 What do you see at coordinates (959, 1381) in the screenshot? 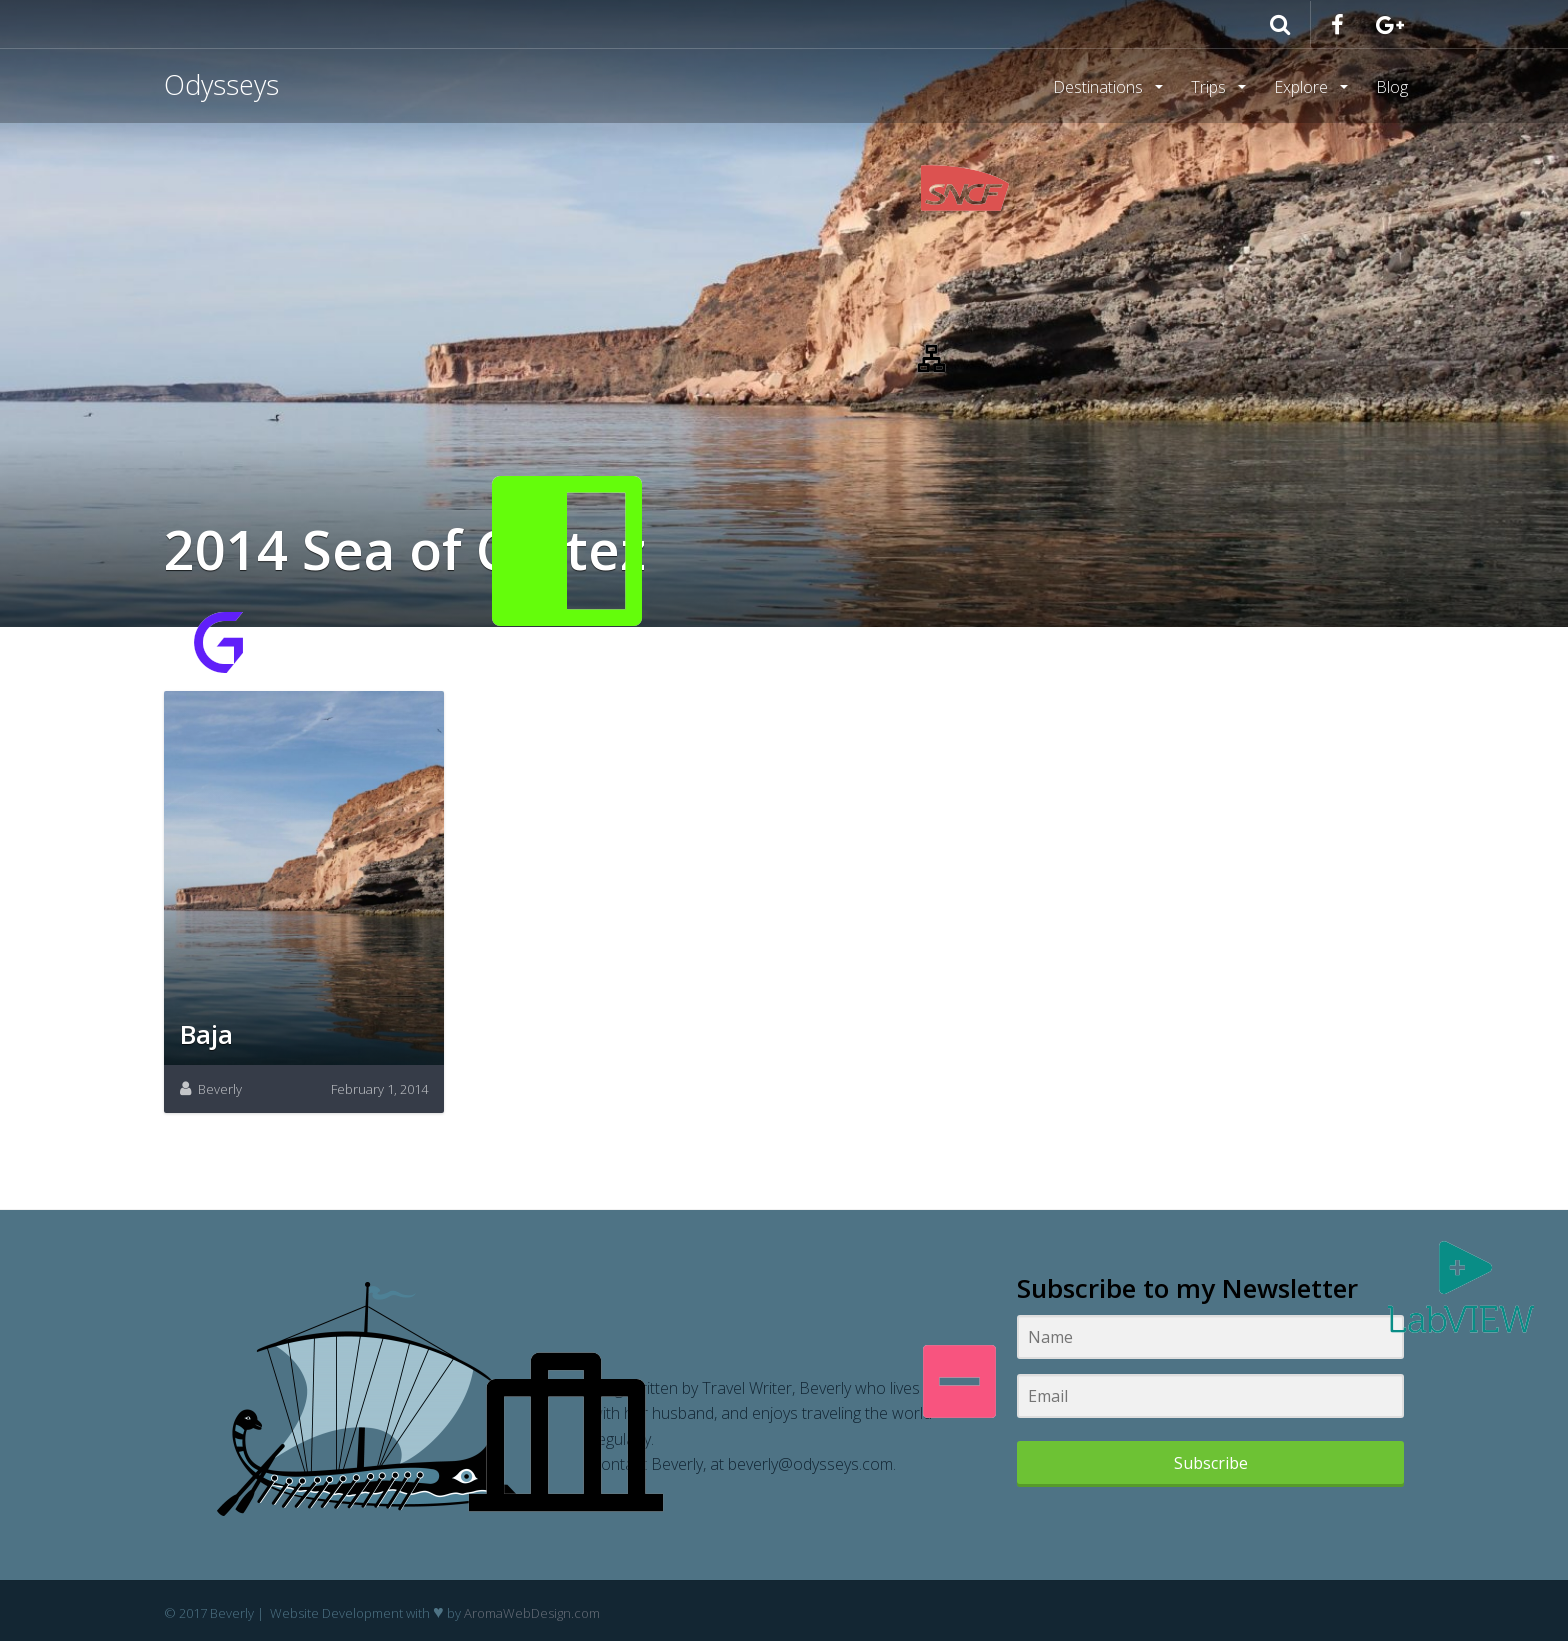
I see `indicates a partially selected or indeterminate checkbox state` at bounding box center [959, 1381].